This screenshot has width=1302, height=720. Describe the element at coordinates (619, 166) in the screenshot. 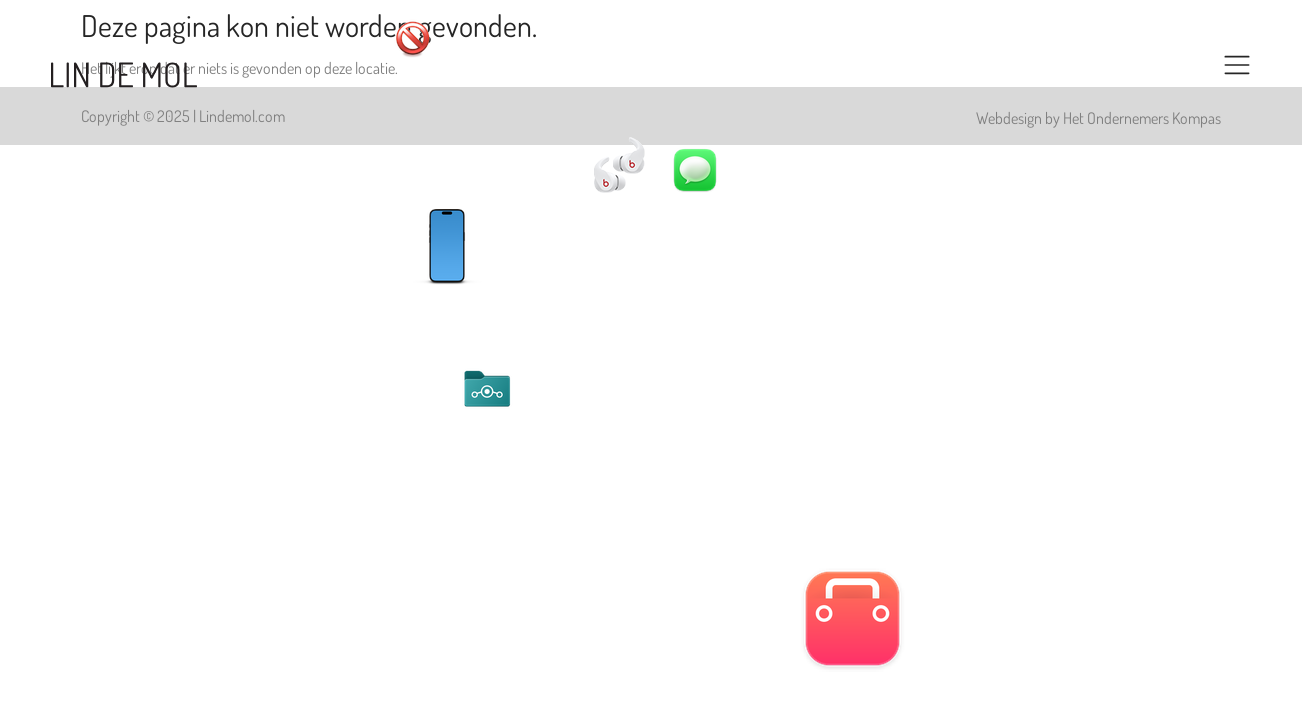

I see `beats fit pro earbuds bluetooth device` at that location.